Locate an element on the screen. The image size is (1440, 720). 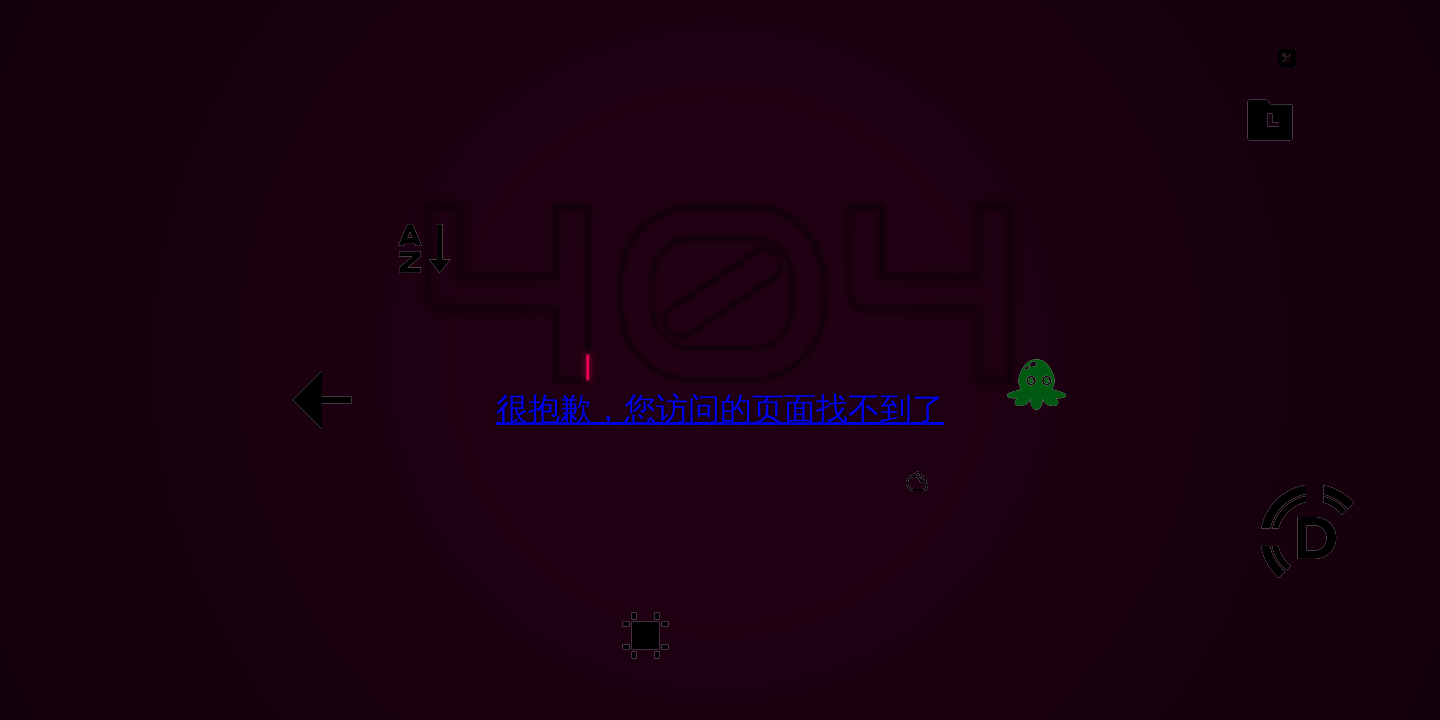
sort items alphabetically from A to Z is located at coordinates (423, 248).